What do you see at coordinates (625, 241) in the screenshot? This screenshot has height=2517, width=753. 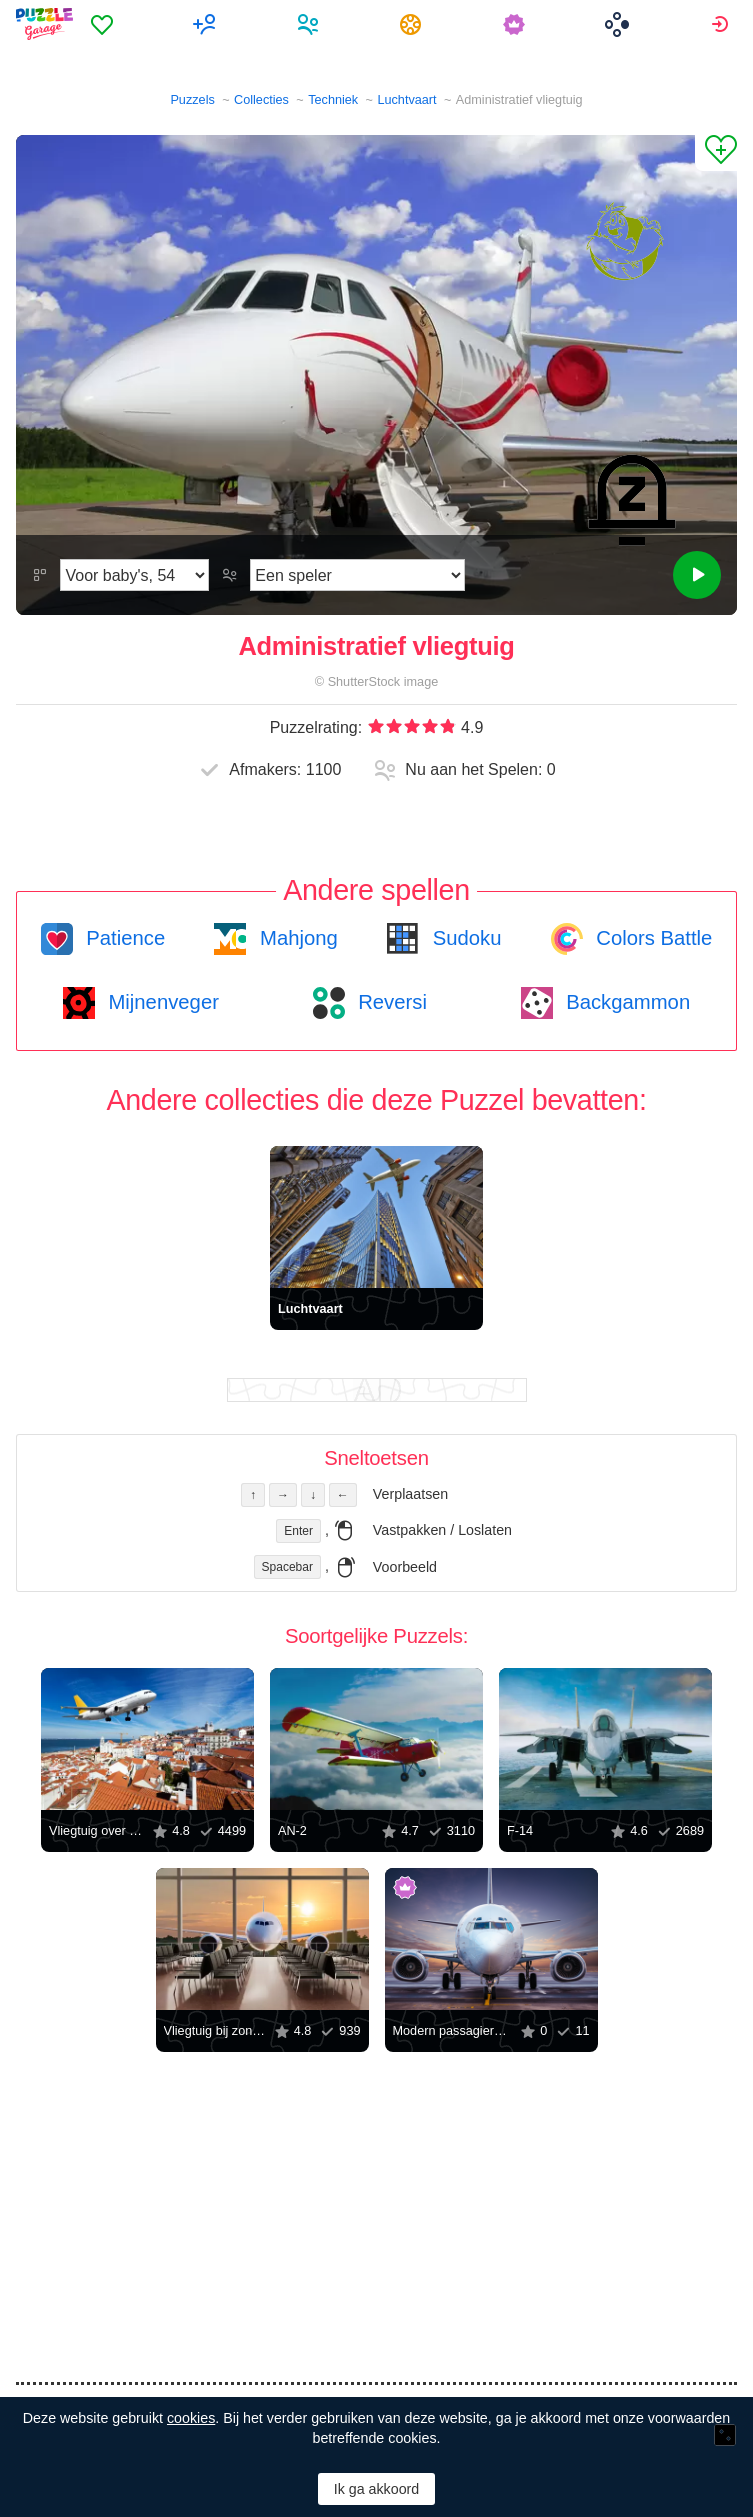 I see `the red yeti brand logo` at bounding box center [625, 241].